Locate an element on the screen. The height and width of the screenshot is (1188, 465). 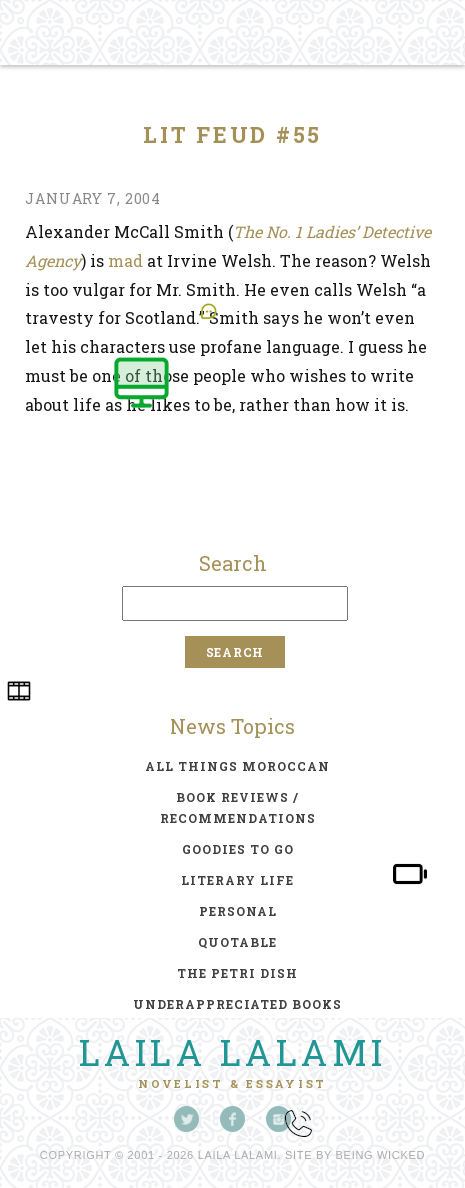
browse video or movie content is located at coordinates (19, 691).